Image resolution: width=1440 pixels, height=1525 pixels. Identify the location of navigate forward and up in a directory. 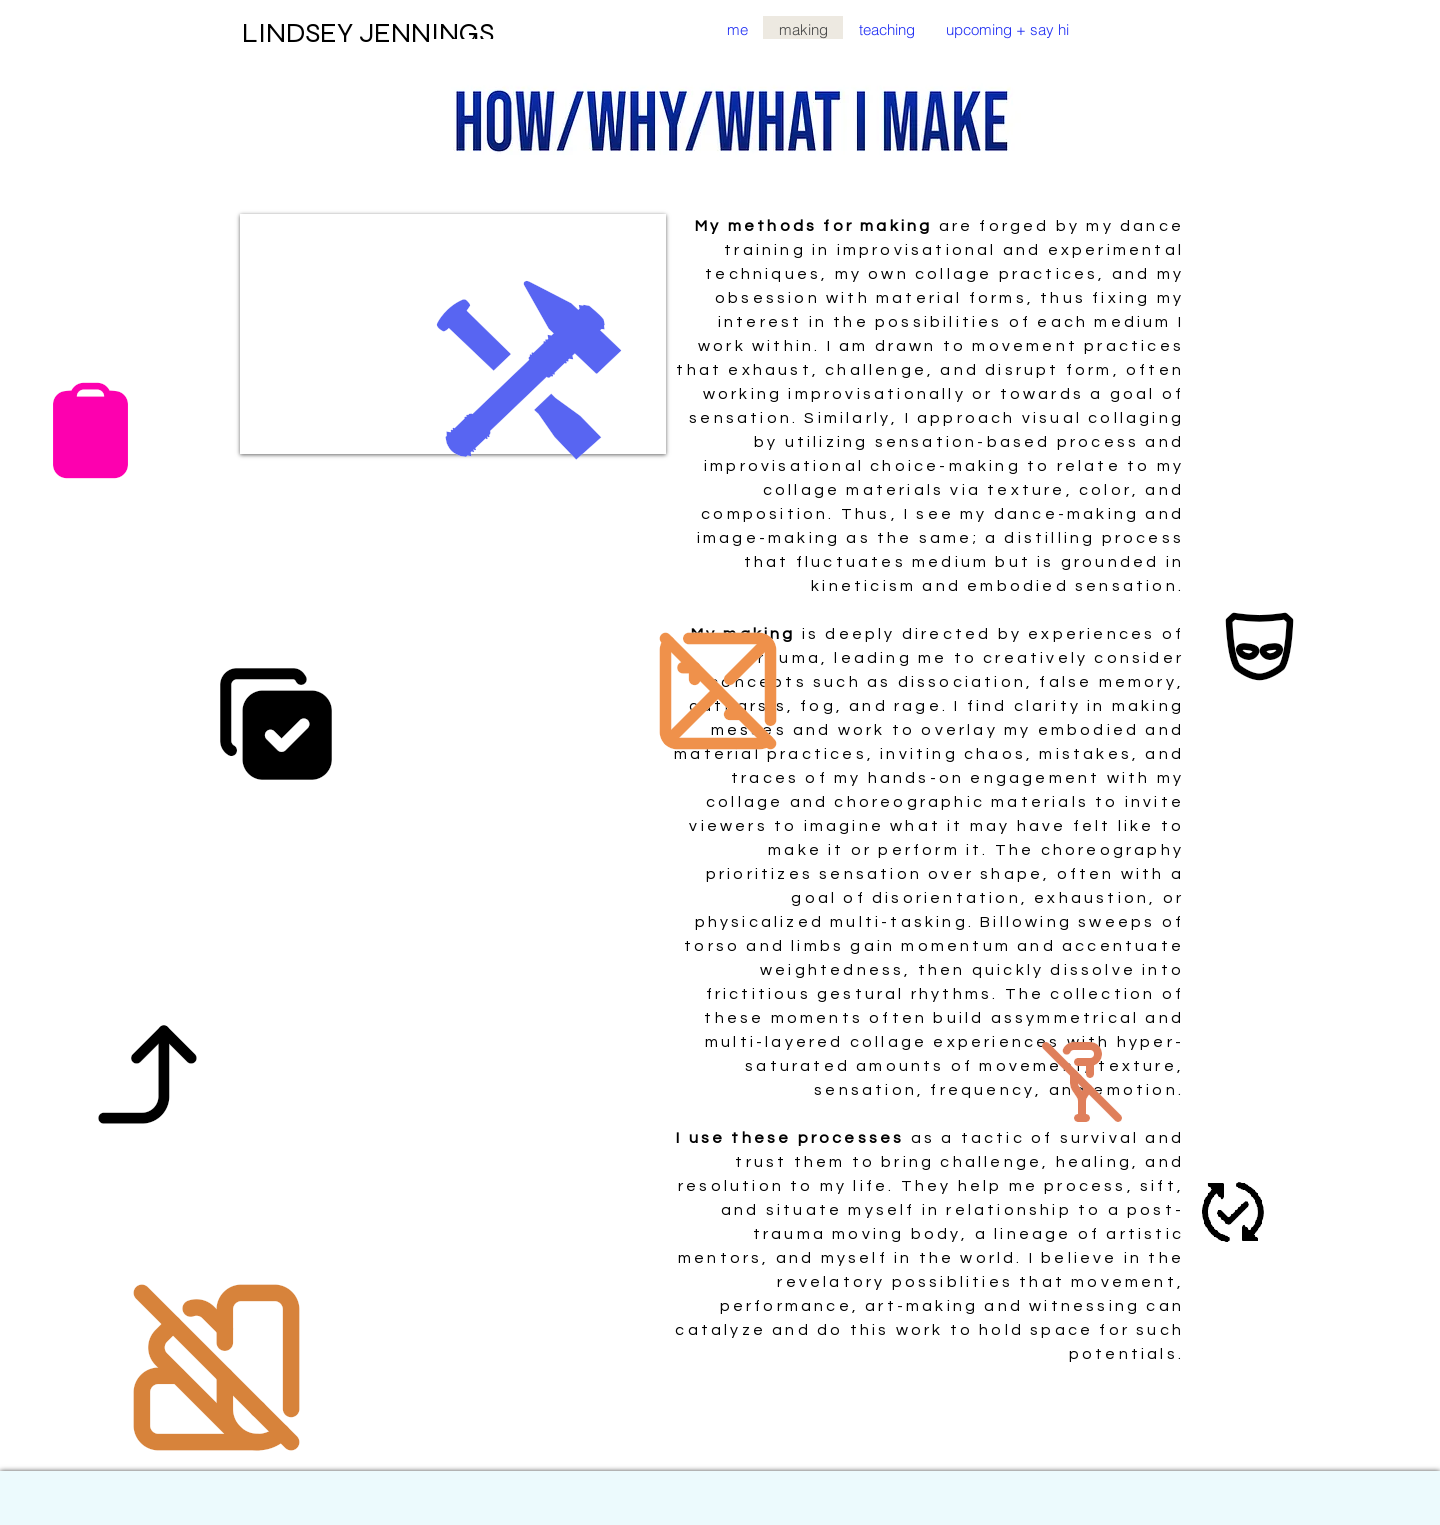
(147, 1074).